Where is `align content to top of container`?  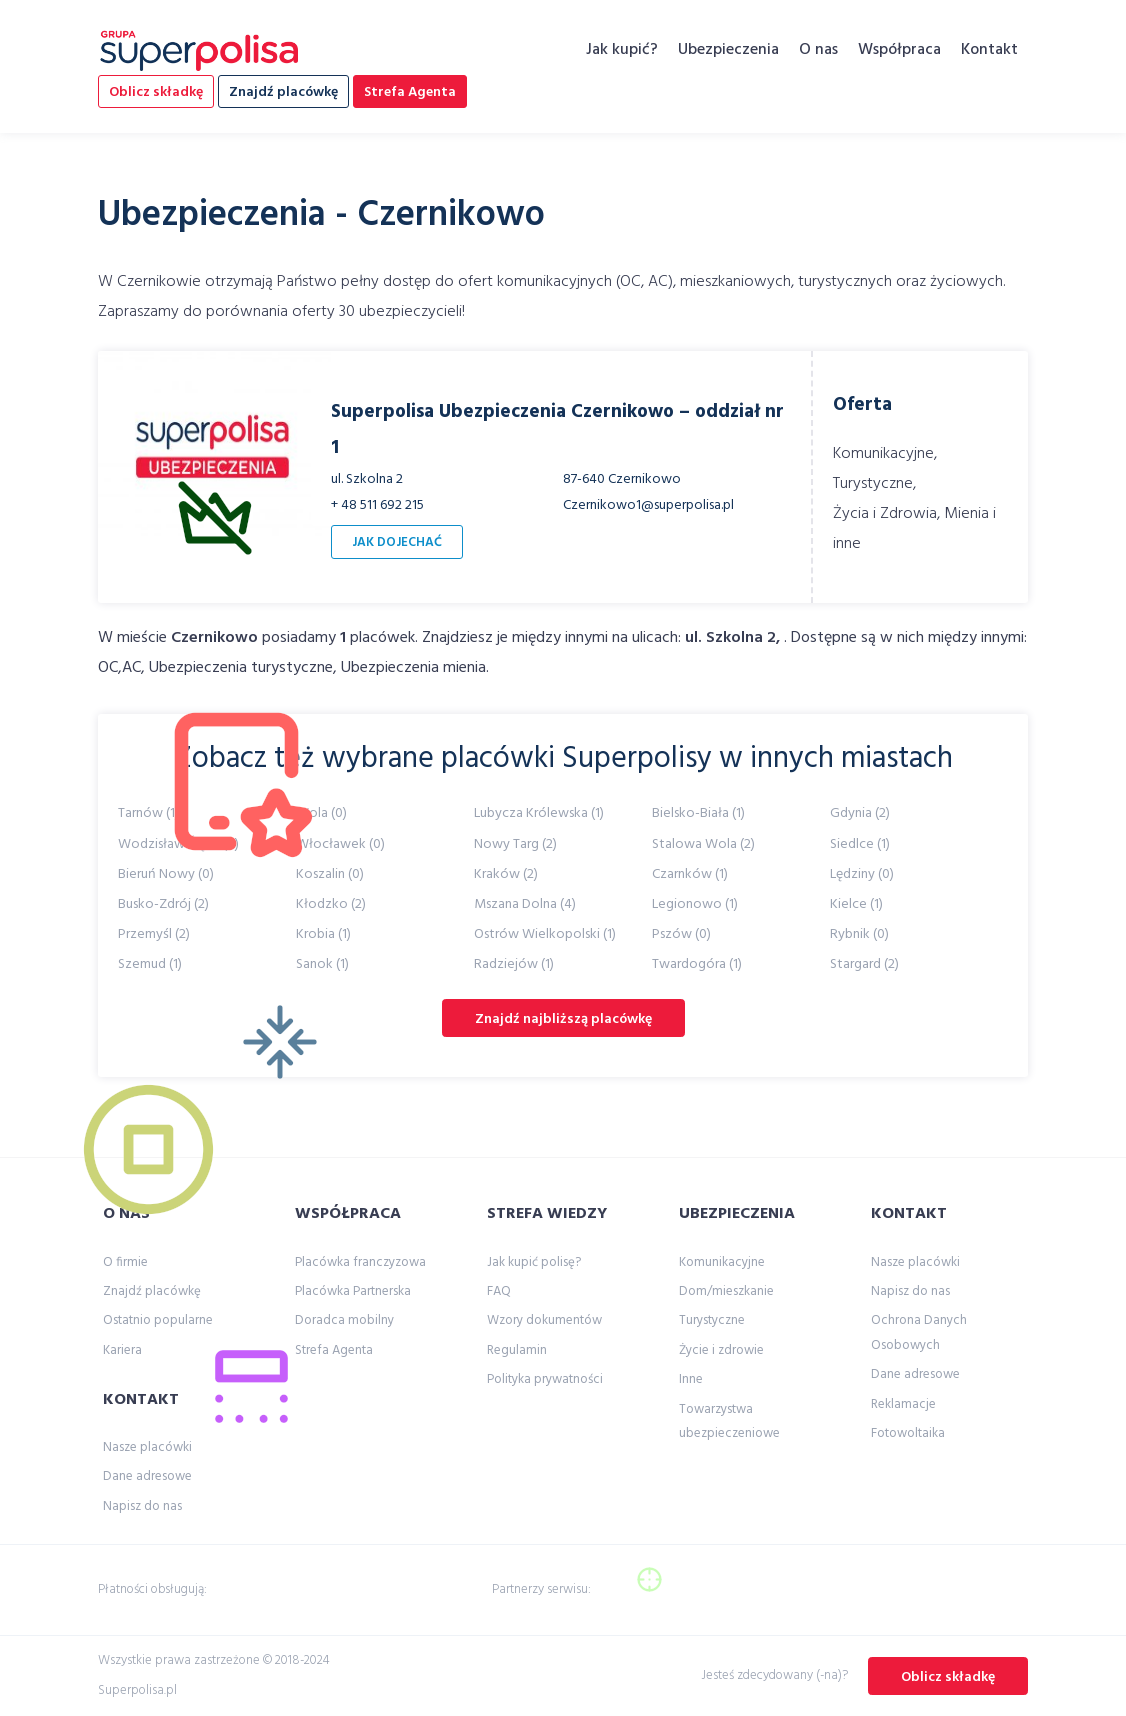
align content to top of container is located at coordinates (251, 1386).